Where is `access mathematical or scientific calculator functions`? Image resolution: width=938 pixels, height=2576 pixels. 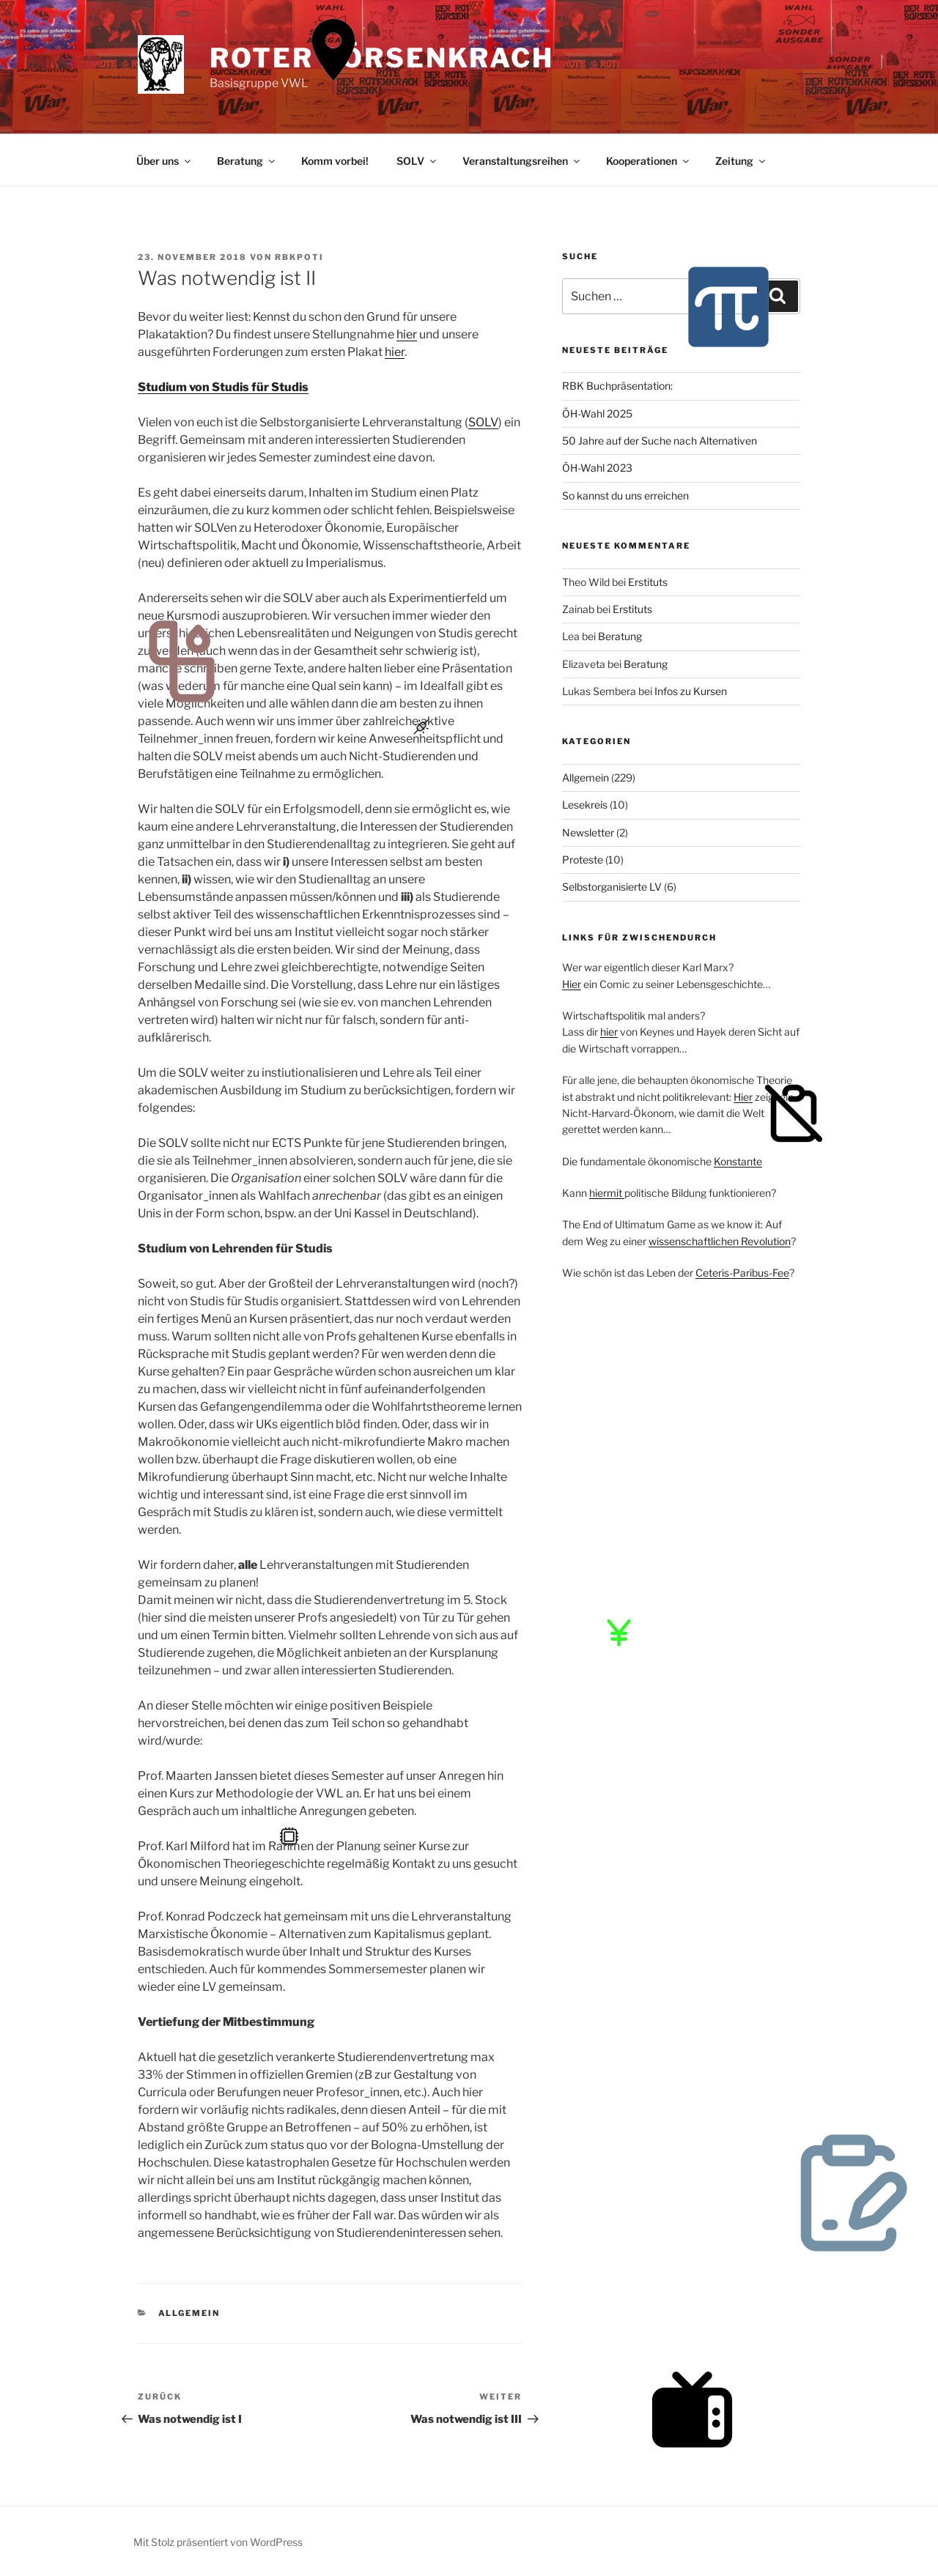 access mathematical or scientific calculator functions is located at coordinates (728, 307).